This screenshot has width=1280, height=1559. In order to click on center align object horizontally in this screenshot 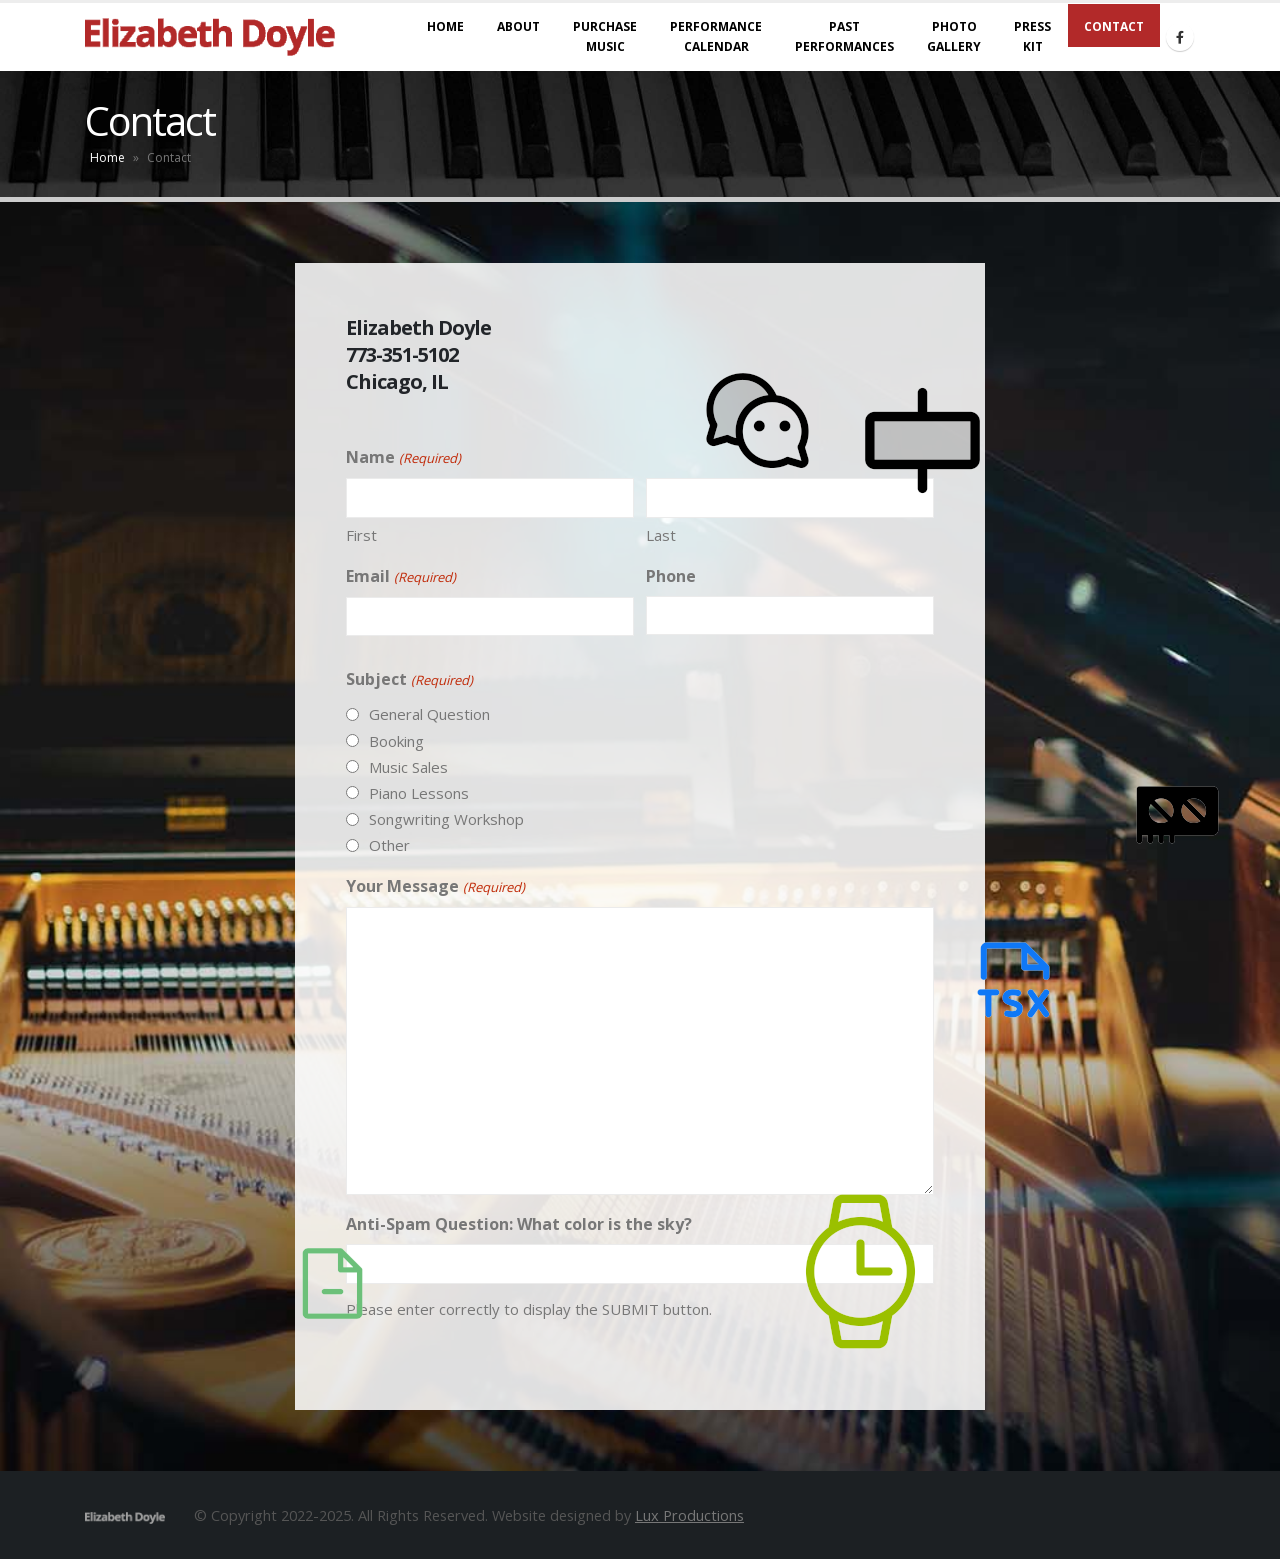, I will do `click(922, 440)`.